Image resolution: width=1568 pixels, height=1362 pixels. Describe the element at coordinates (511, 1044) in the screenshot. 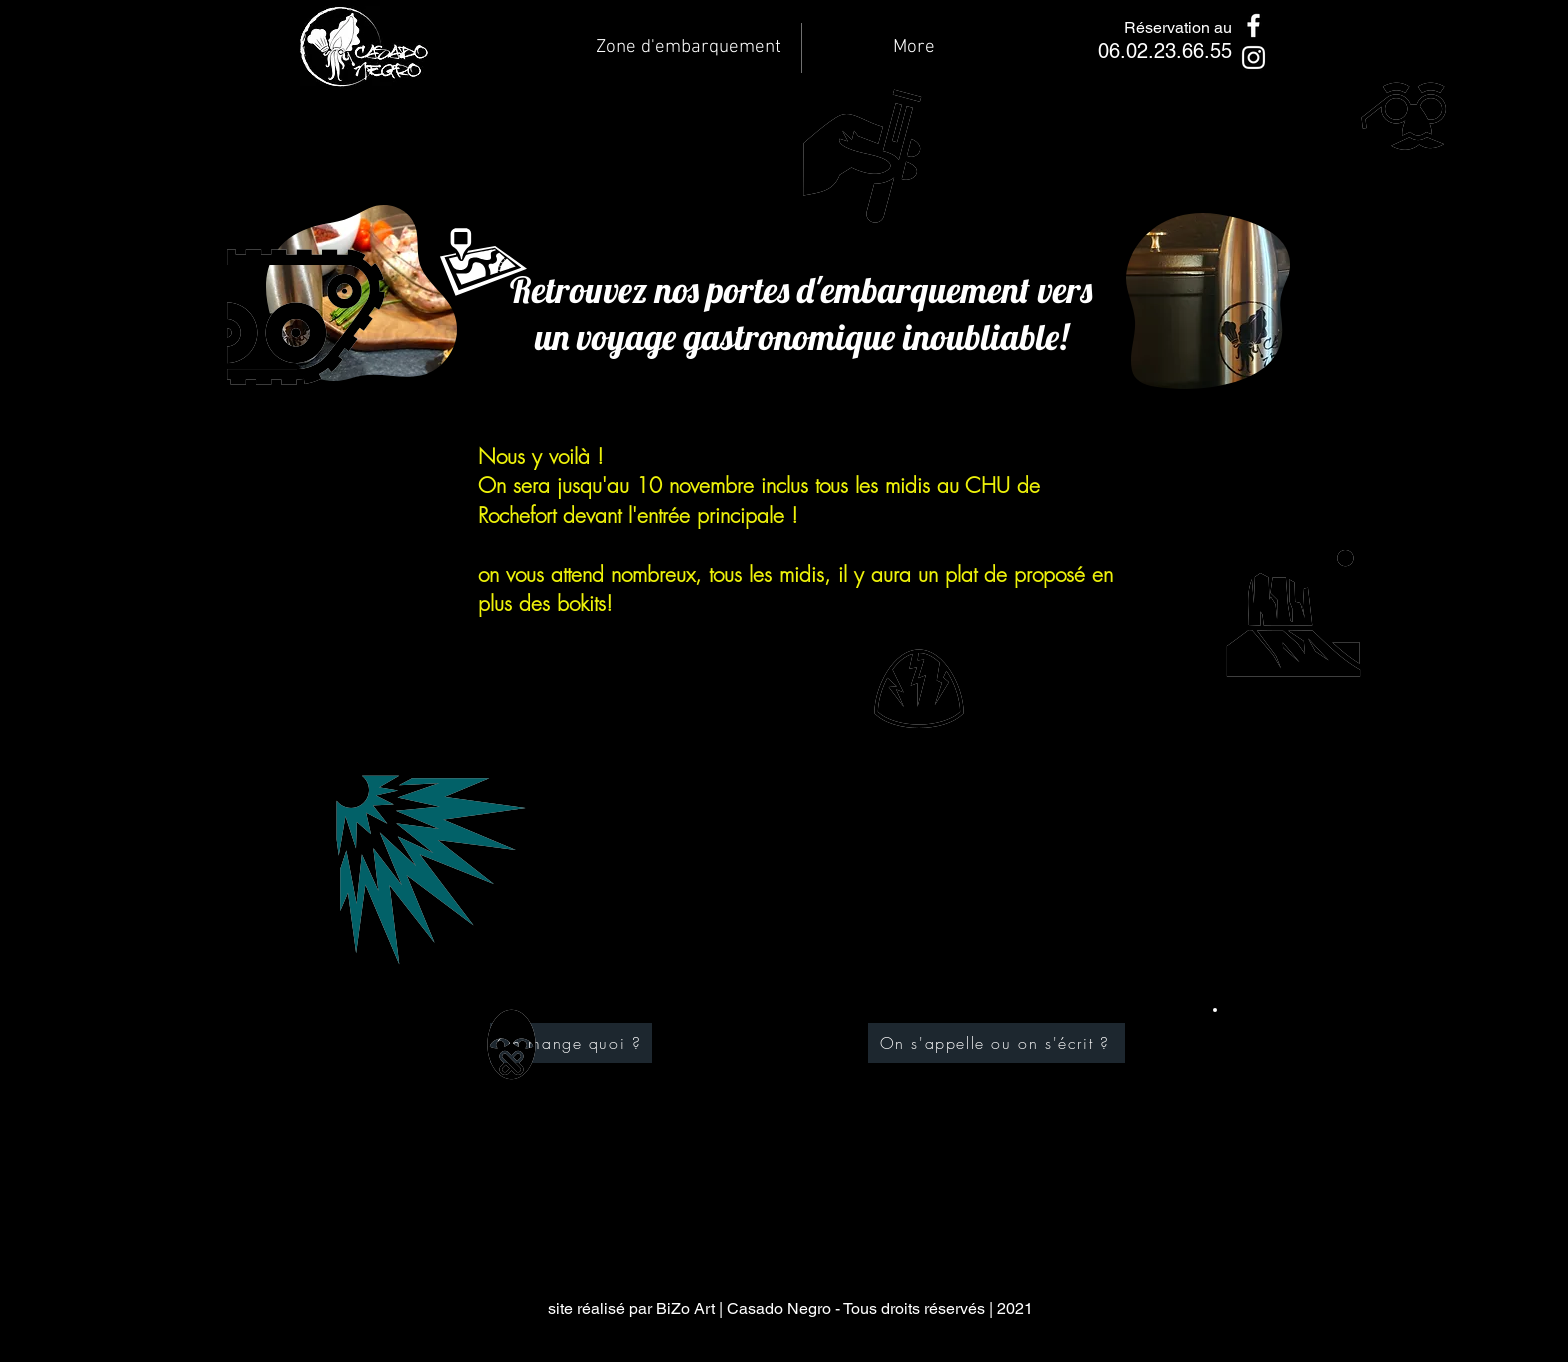

I see `indicates a user or contact has been muted` at that location.